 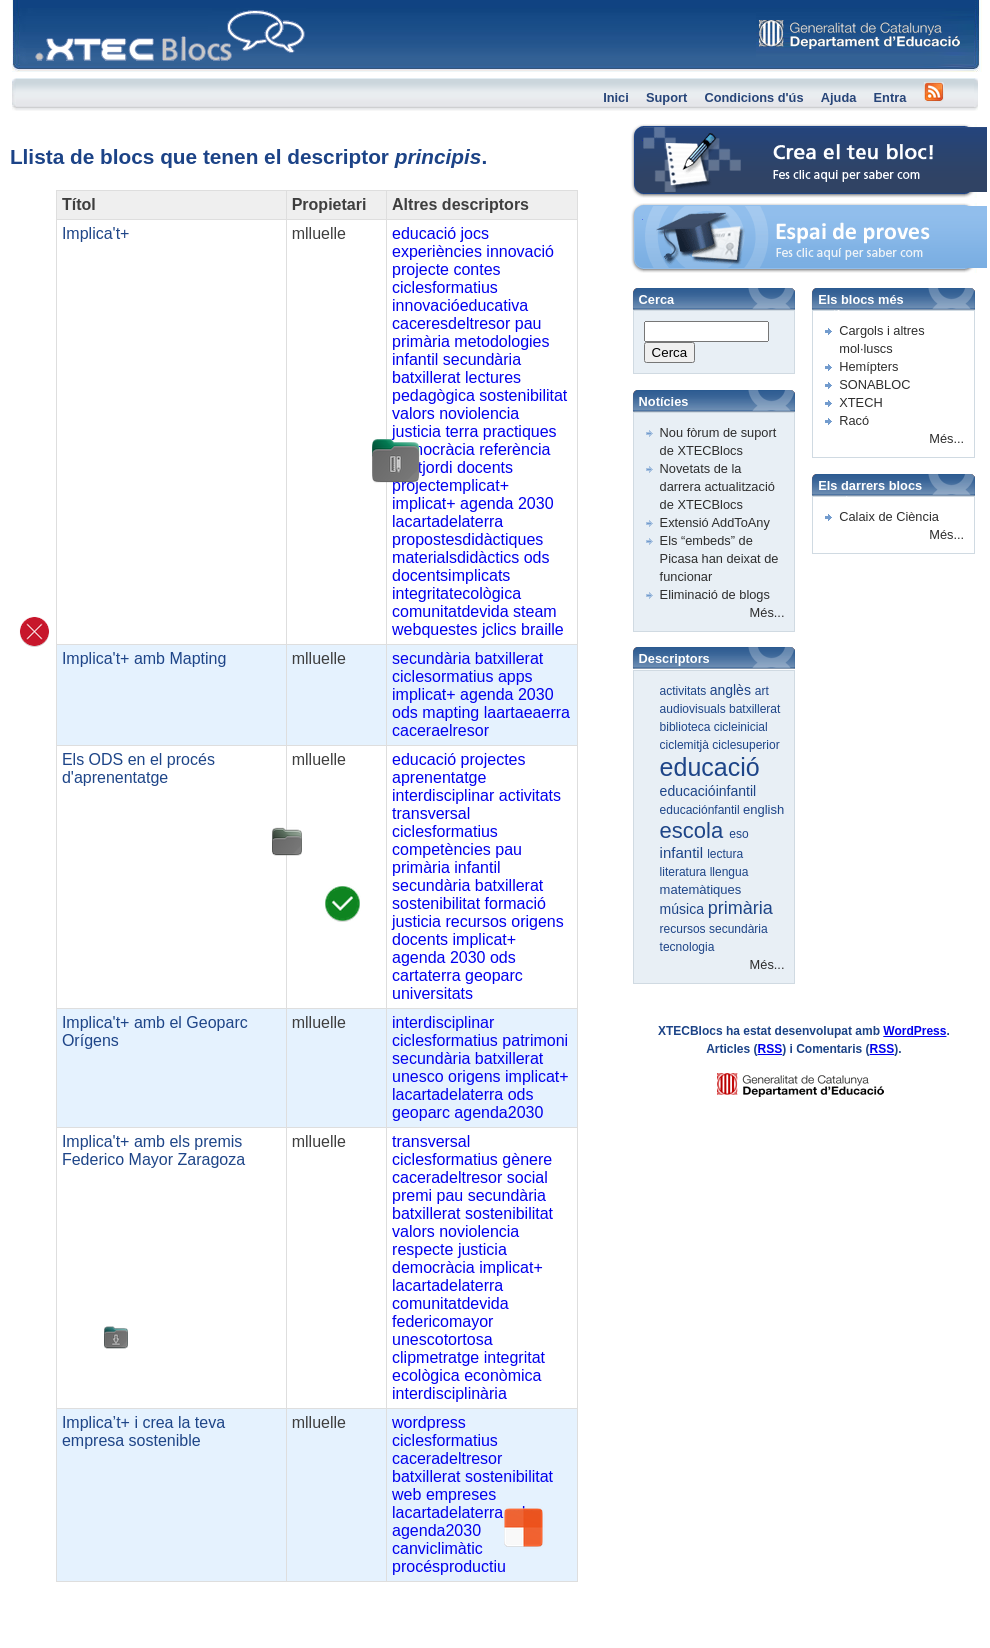 What do you see at coordinates (34, 631) in the screenshot?
I see `indicates a file or content that cannot be read or accessed` at bounding box center [34, 631].